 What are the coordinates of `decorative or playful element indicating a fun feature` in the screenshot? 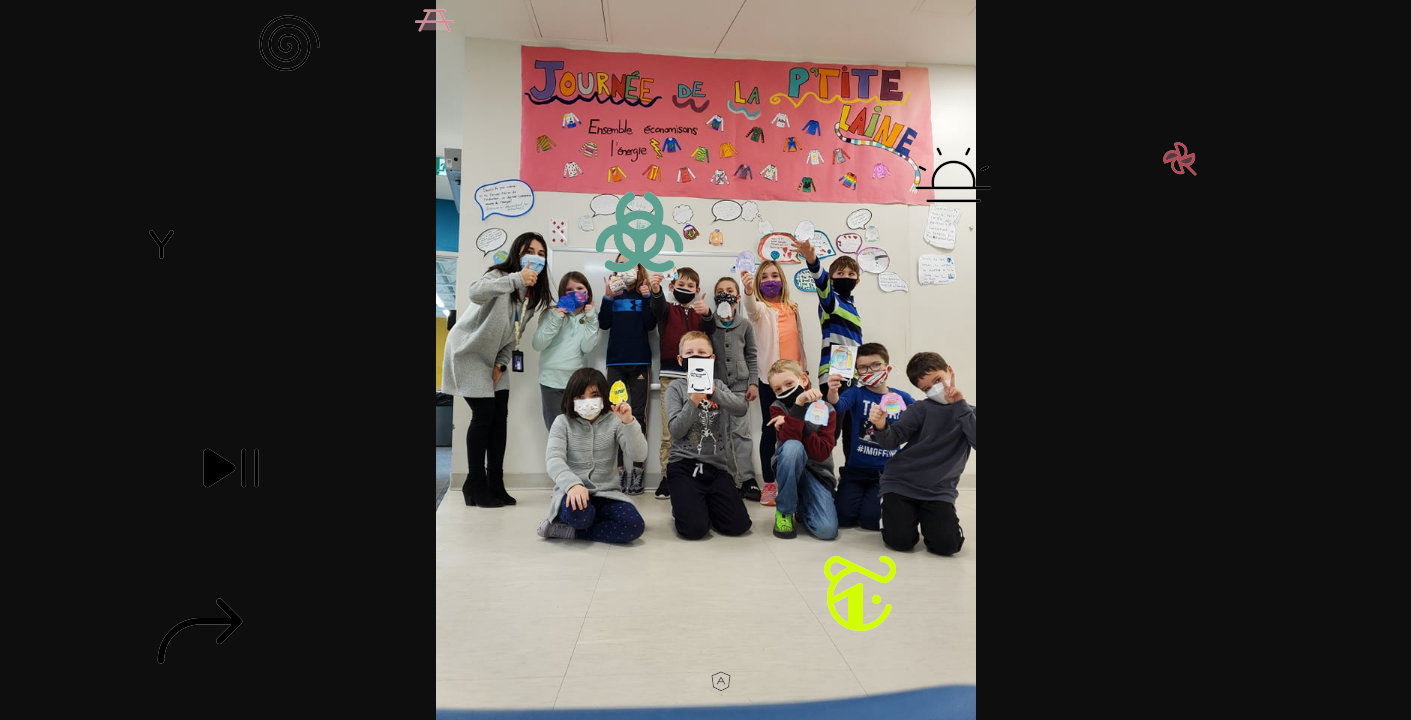 It's located at (1180, 159).